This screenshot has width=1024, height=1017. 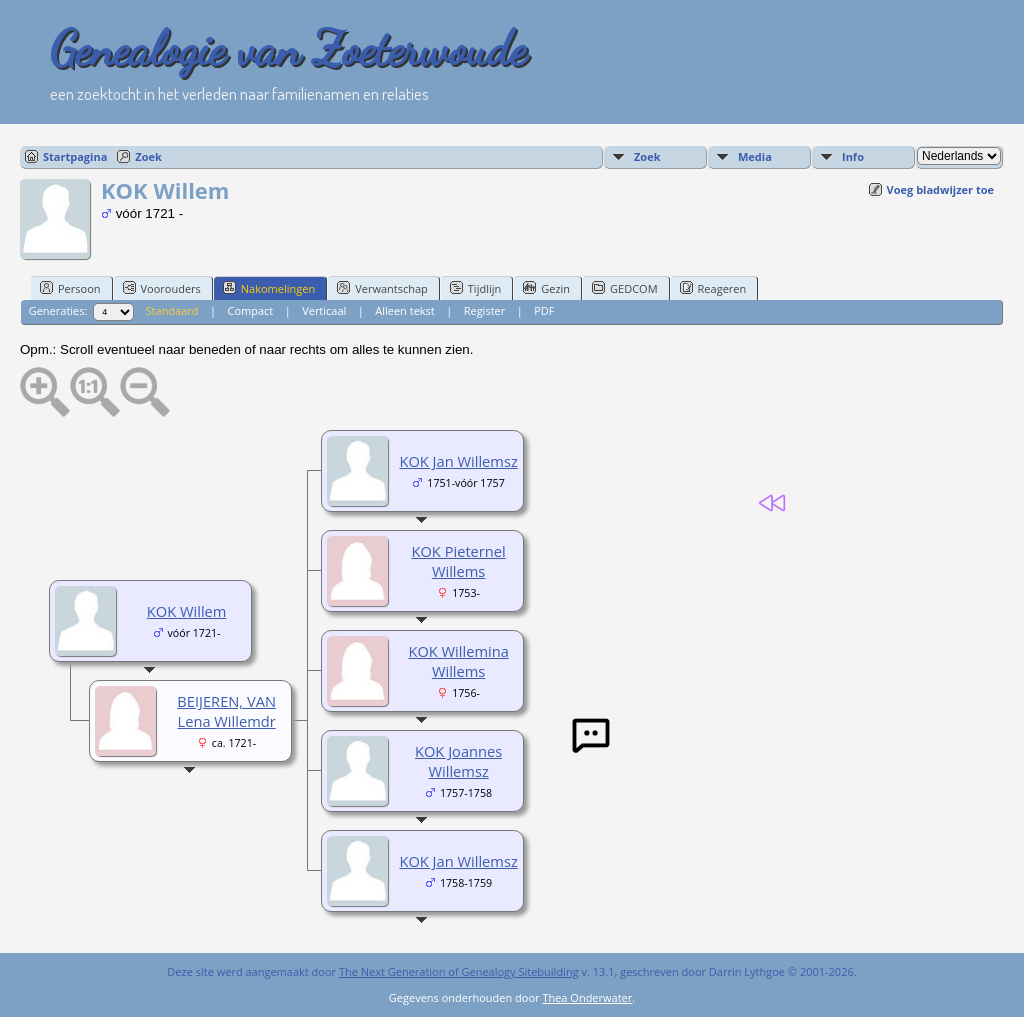 What do you see at coordinates (773, 503) in the screenshot?
I see `rewind media or skip backward` at bounding box center [773, 503].